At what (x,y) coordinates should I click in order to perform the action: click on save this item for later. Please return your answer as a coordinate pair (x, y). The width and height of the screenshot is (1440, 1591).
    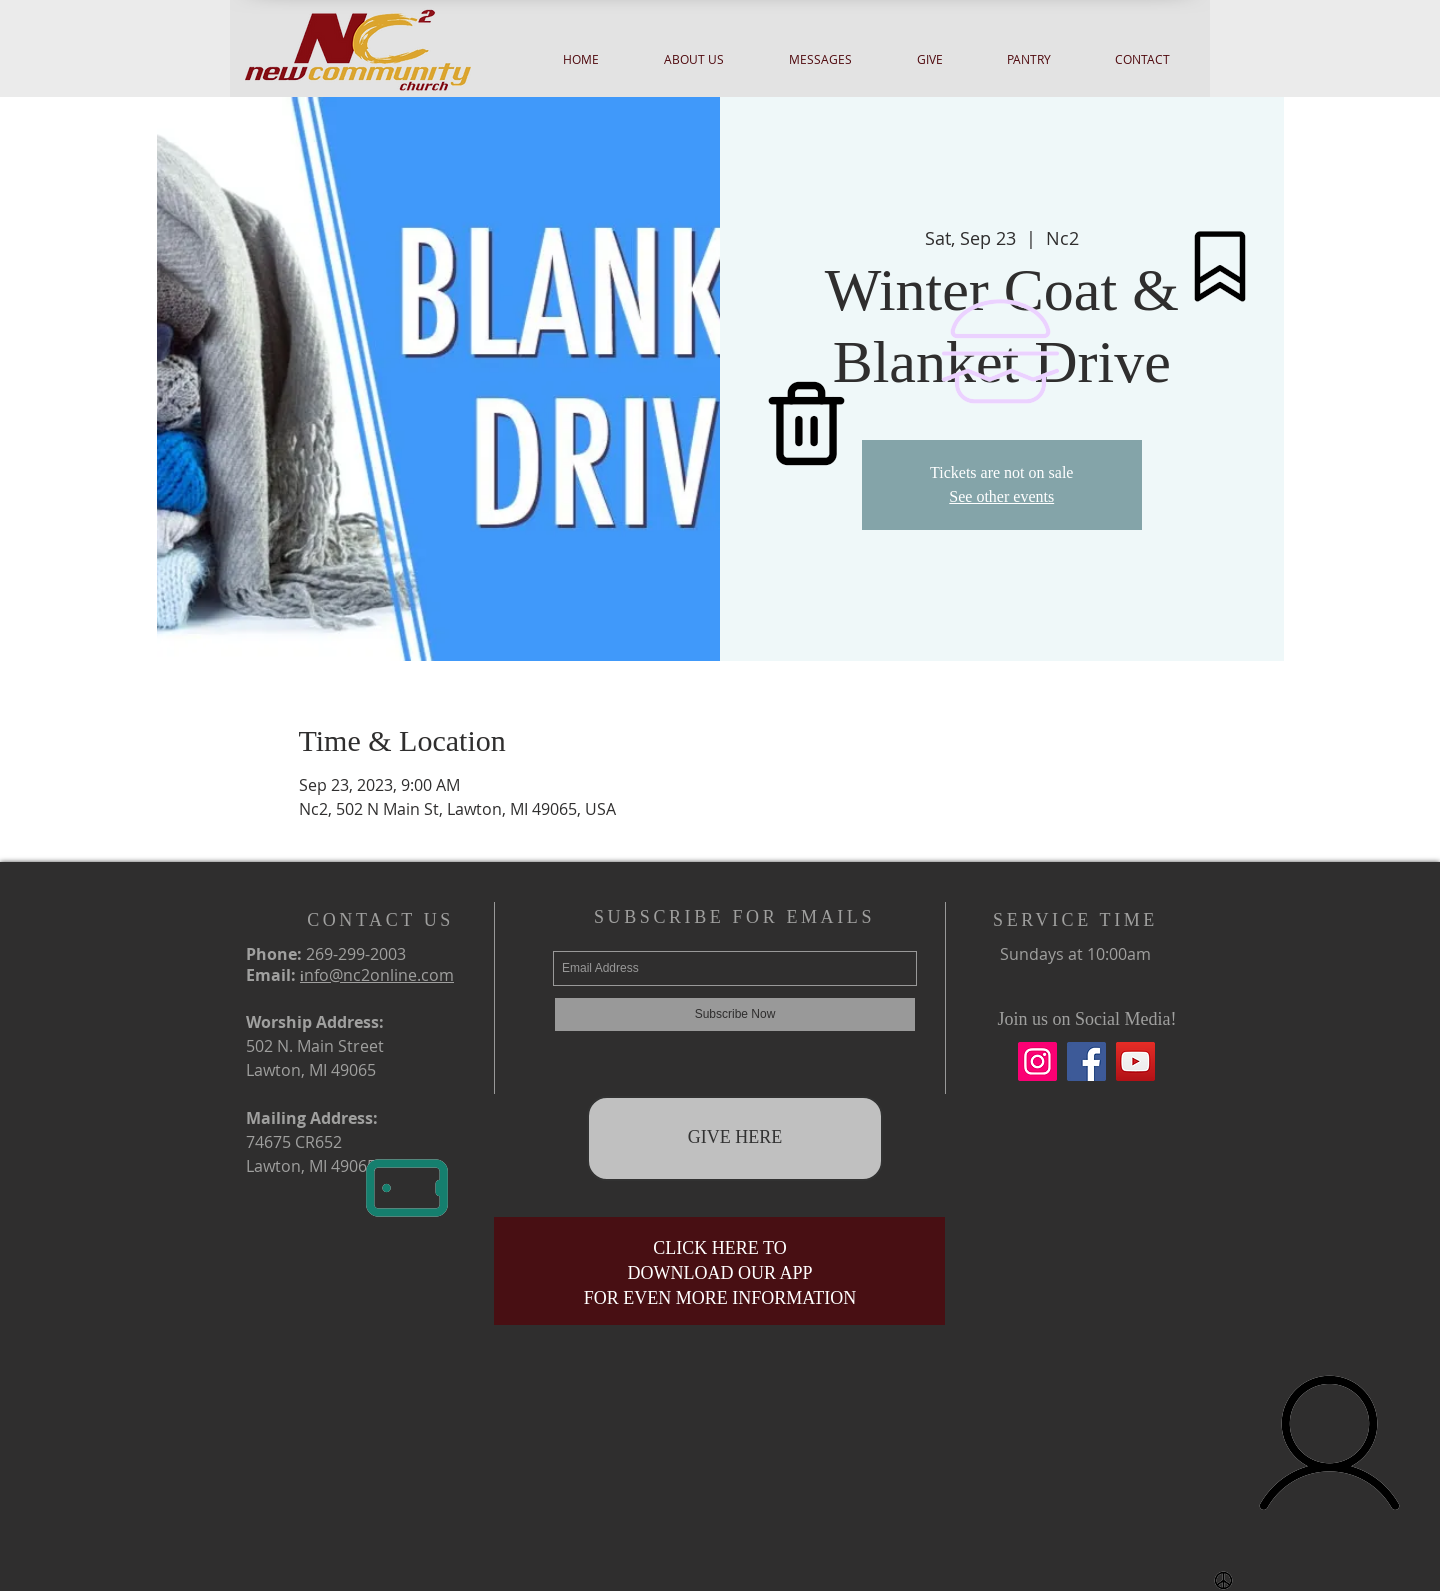
    Looking at the image, I should click on (1220, 265).